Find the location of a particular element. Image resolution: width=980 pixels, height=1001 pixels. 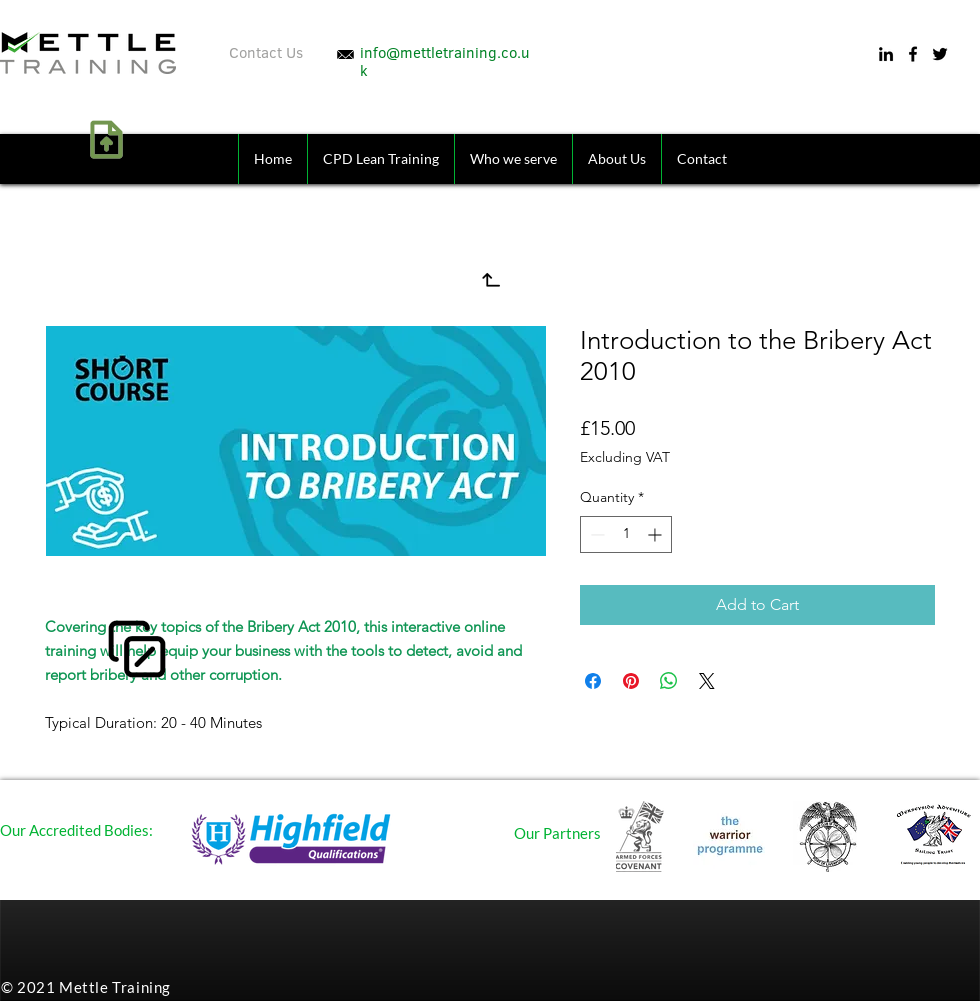

copy action is disabled or unavailable is located at coordinates (137, 649).